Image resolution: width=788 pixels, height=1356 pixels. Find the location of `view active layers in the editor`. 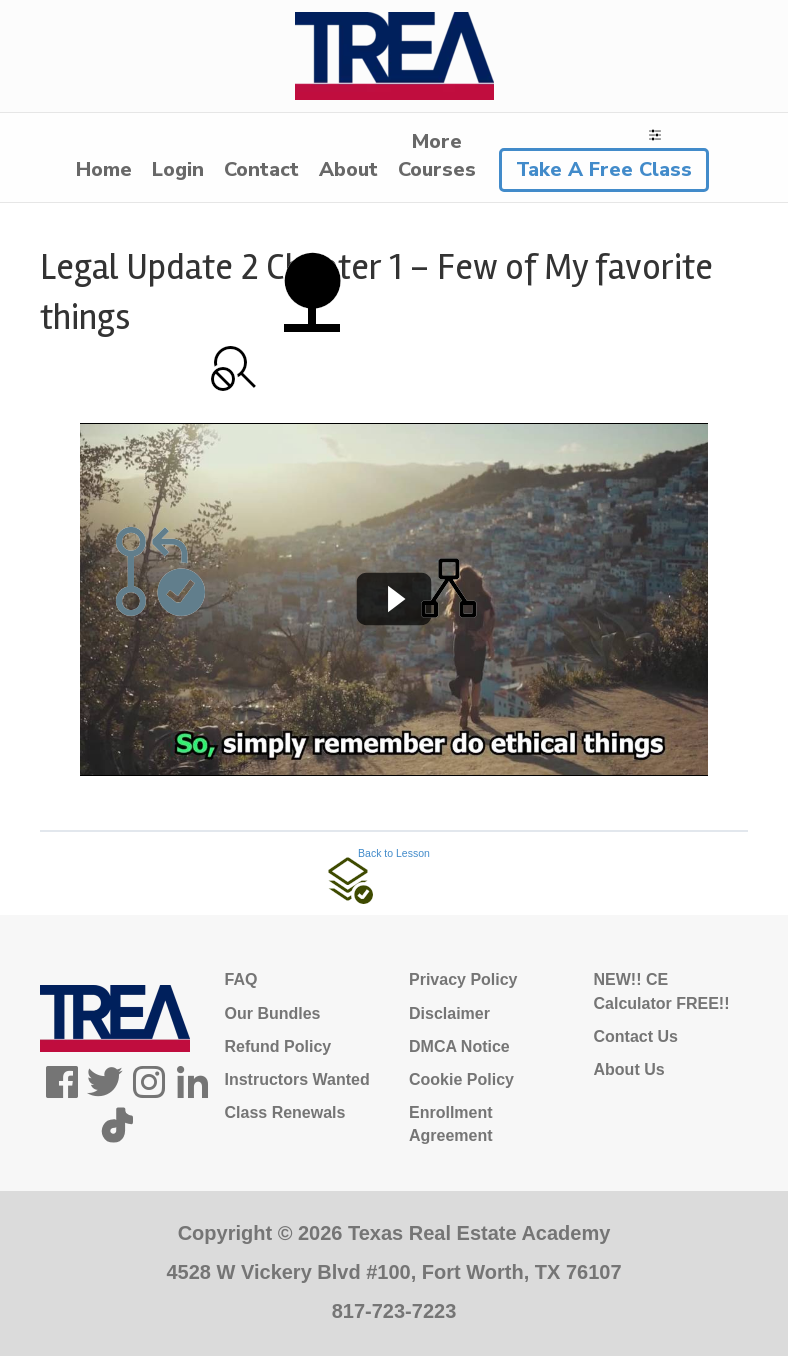

view active layers in the editor is located at coordinates (348, 879).